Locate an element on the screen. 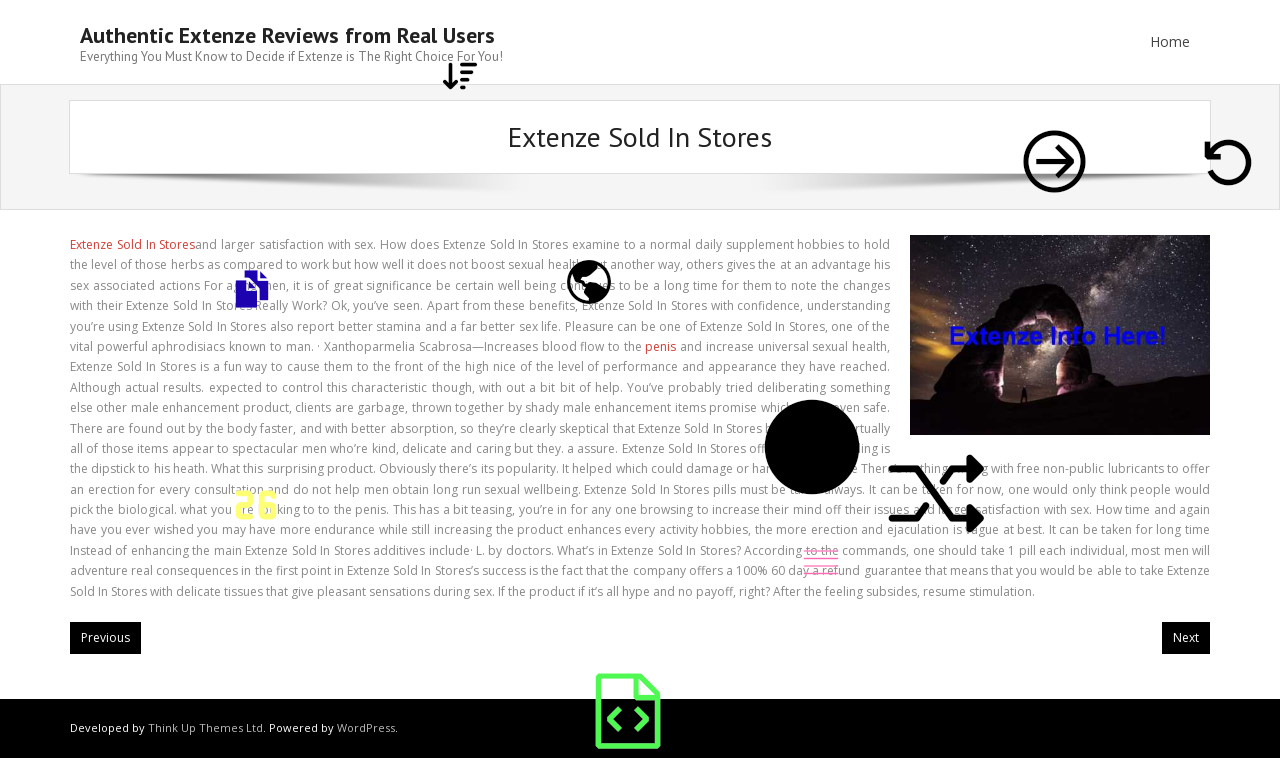  sort items in ascending order is located at coordinates (460, 76).